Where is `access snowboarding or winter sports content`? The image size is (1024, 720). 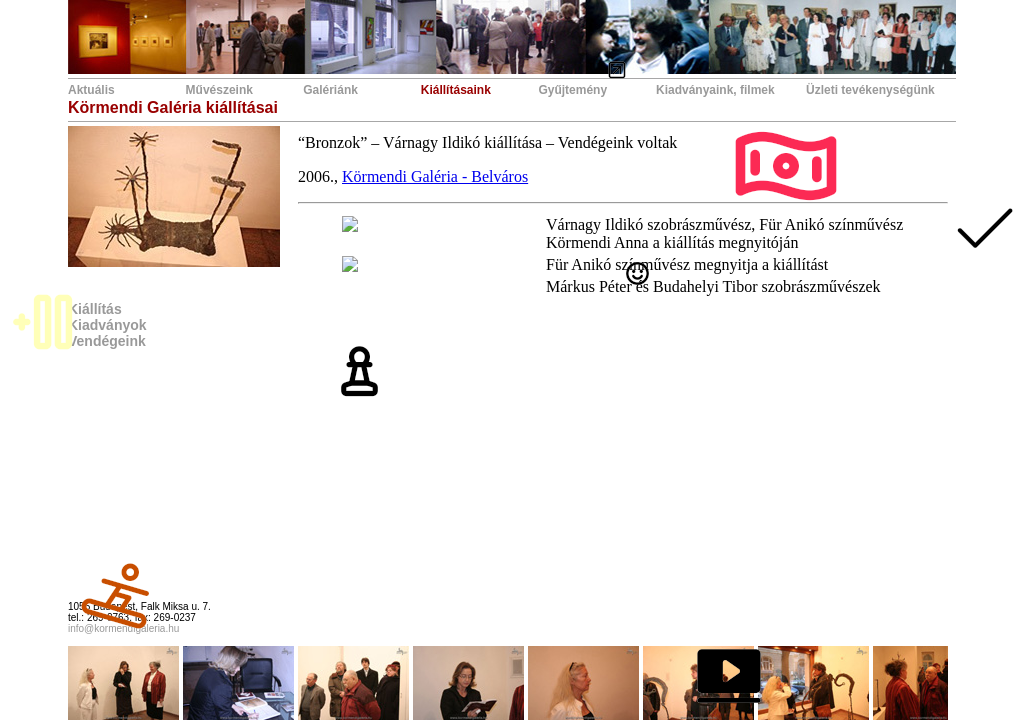 access snowboarding or winter sports content is located at coordinates (119, 596).